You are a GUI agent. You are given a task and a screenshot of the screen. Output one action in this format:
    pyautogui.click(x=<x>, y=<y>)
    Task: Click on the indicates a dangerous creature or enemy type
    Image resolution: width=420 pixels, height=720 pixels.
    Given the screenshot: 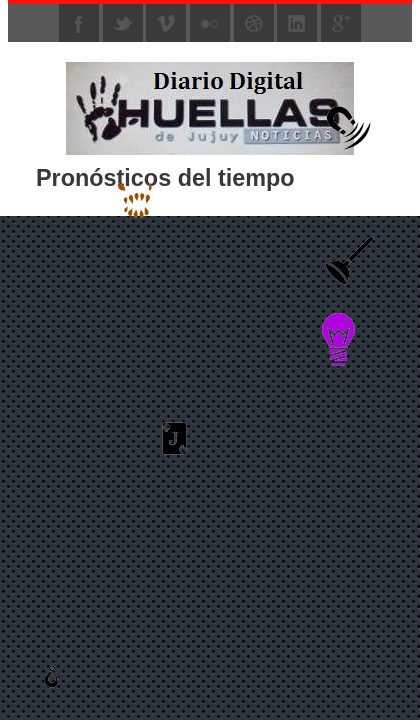 What is the action you would take?
    pyautogui.click(x=134, y=199)
    